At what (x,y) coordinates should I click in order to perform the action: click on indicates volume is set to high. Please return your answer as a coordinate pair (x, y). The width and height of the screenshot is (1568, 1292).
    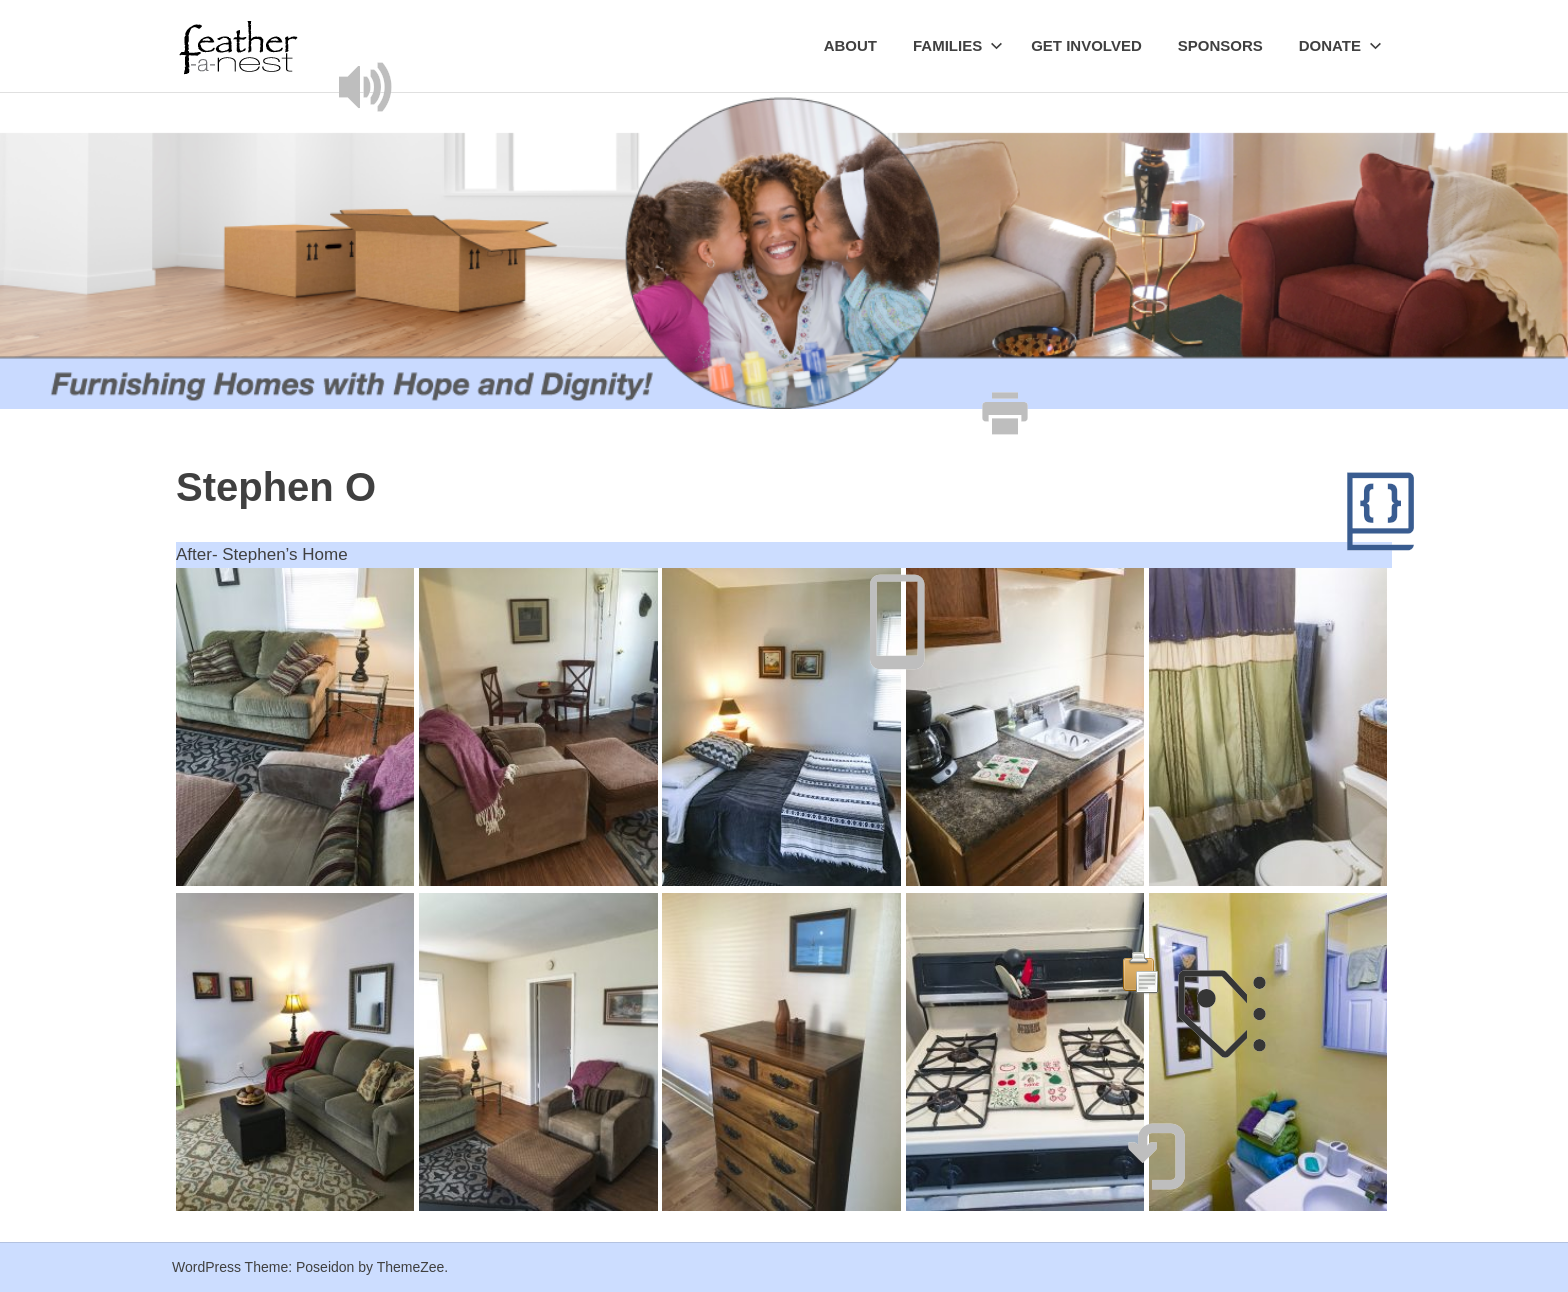
    Looking at the image, I should click on (367, 87).